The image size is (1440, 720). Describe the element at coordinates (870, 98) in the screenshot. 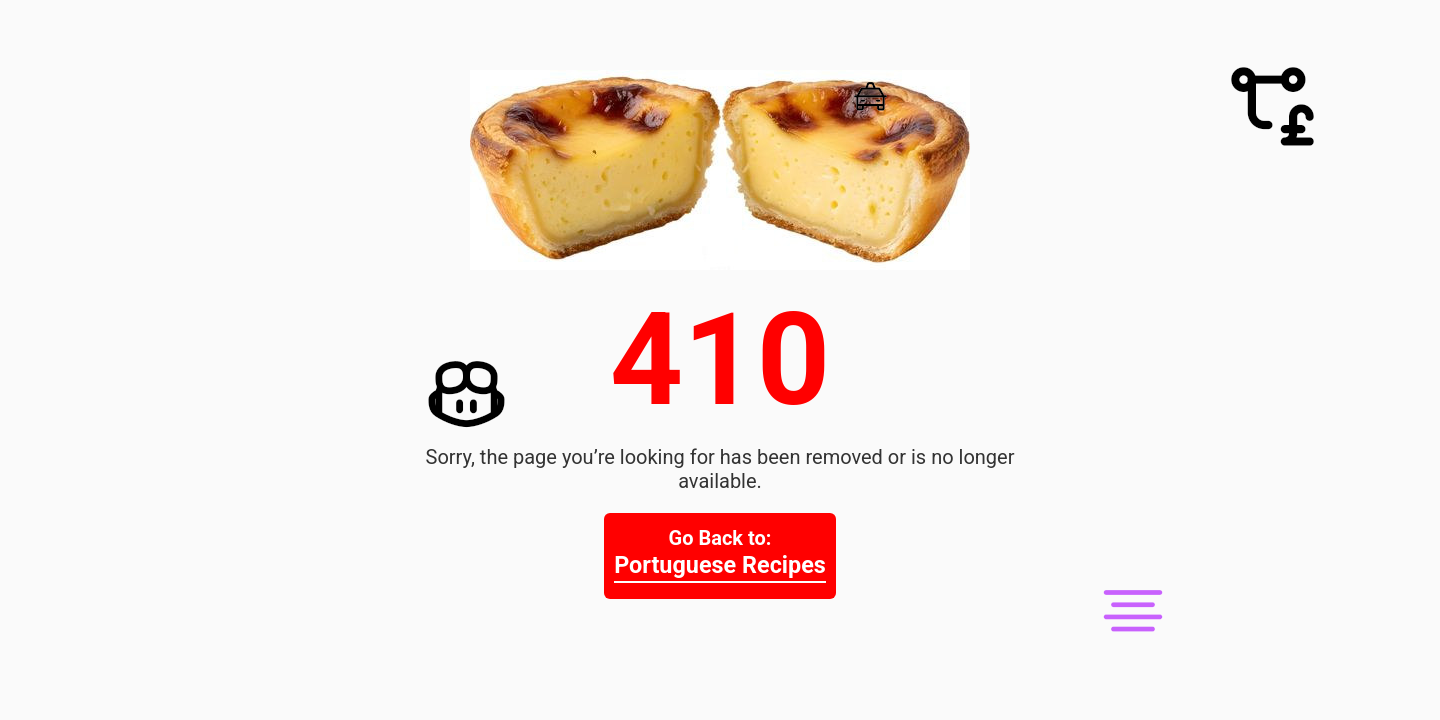

I see `request a taxi or ride service` at that location.